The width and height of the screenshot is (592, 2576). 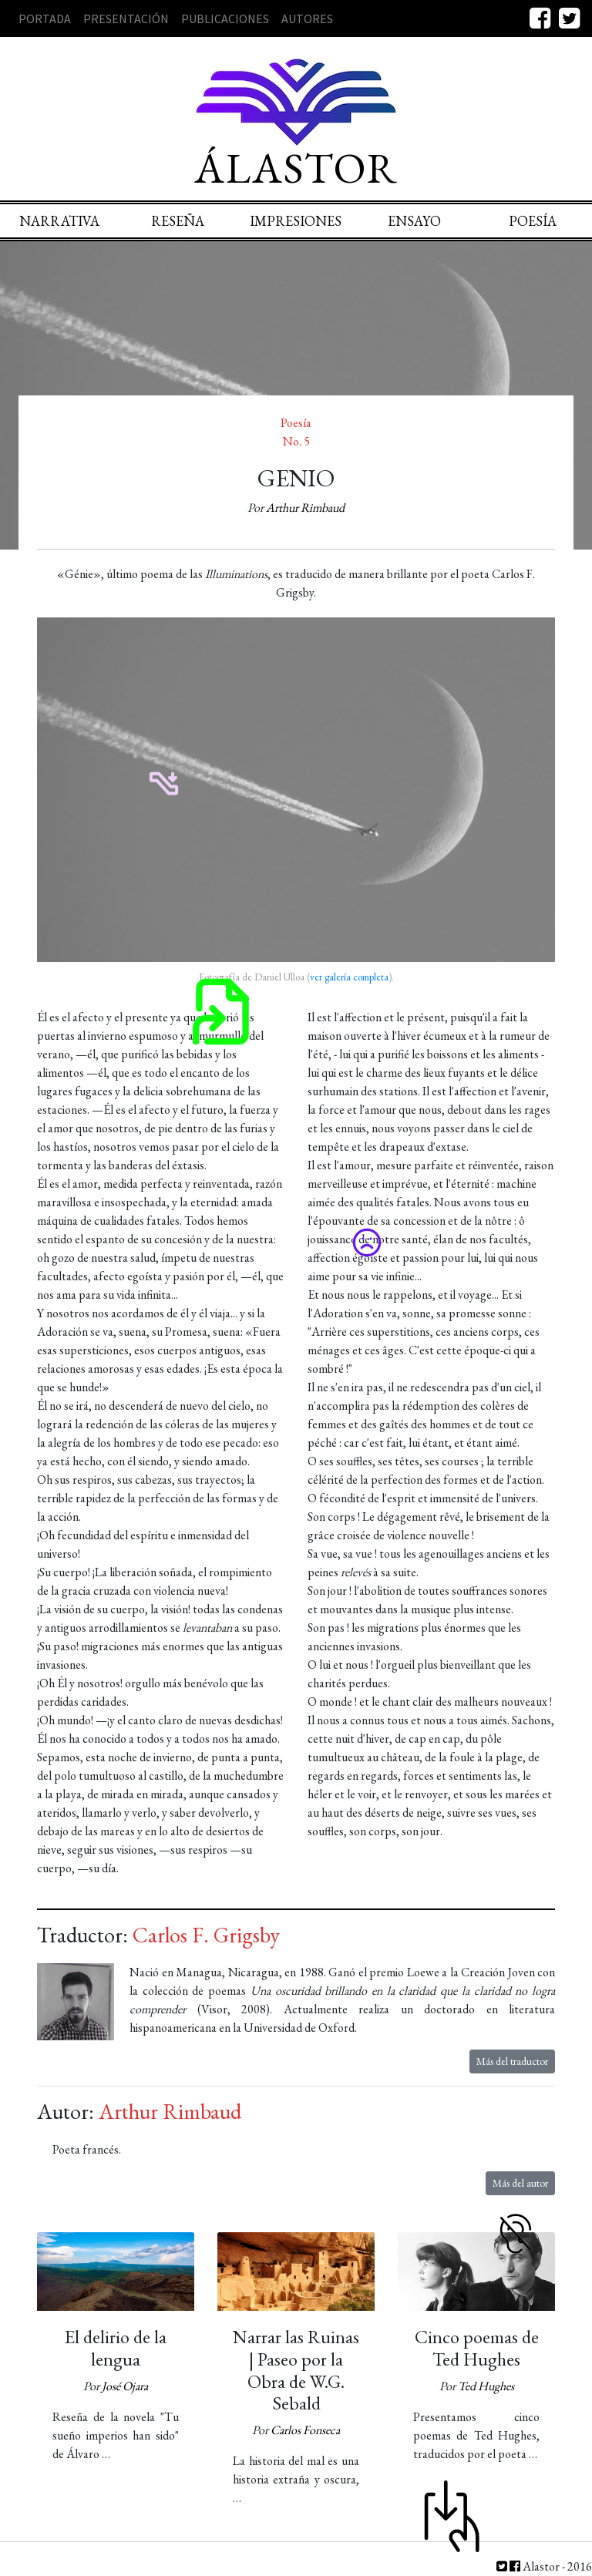 I want to click on withdraw funds or cash out, so click(x=448, y=2516).